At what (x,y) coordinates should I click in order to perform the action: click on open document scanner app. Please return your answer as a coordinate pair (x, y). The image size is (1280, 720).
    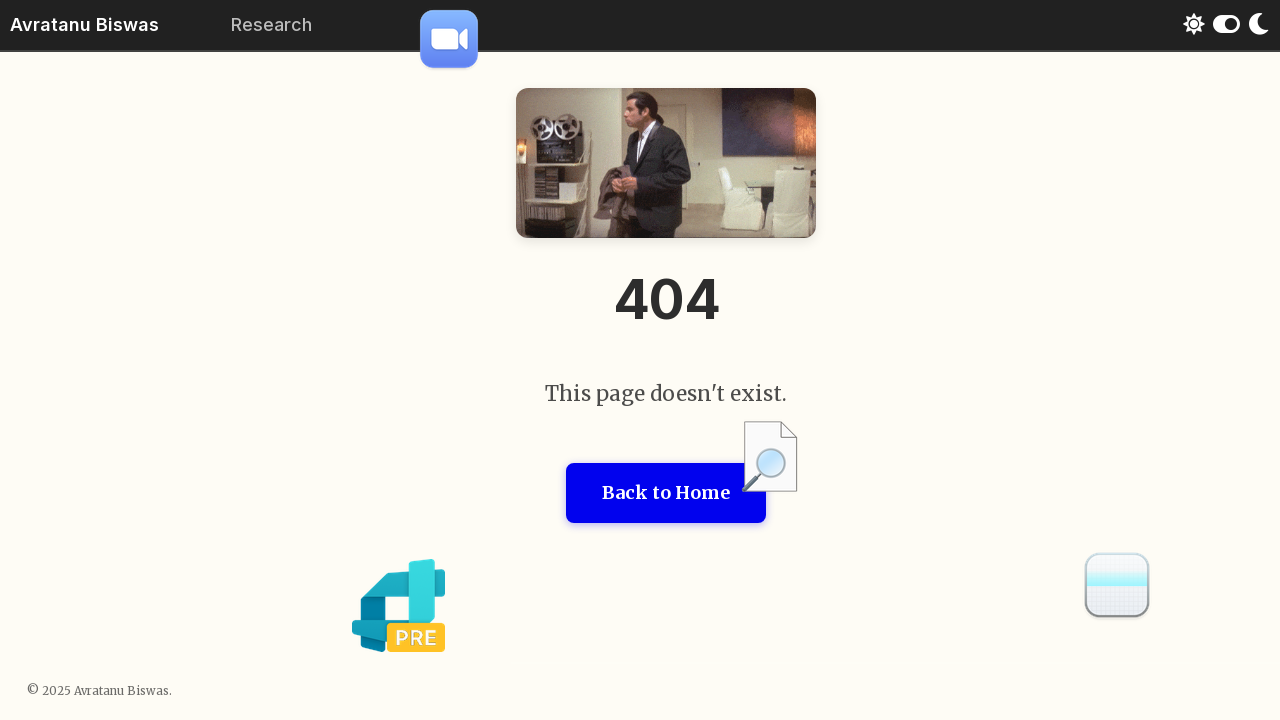
    Looking at the image, I should click on (1117, 585).